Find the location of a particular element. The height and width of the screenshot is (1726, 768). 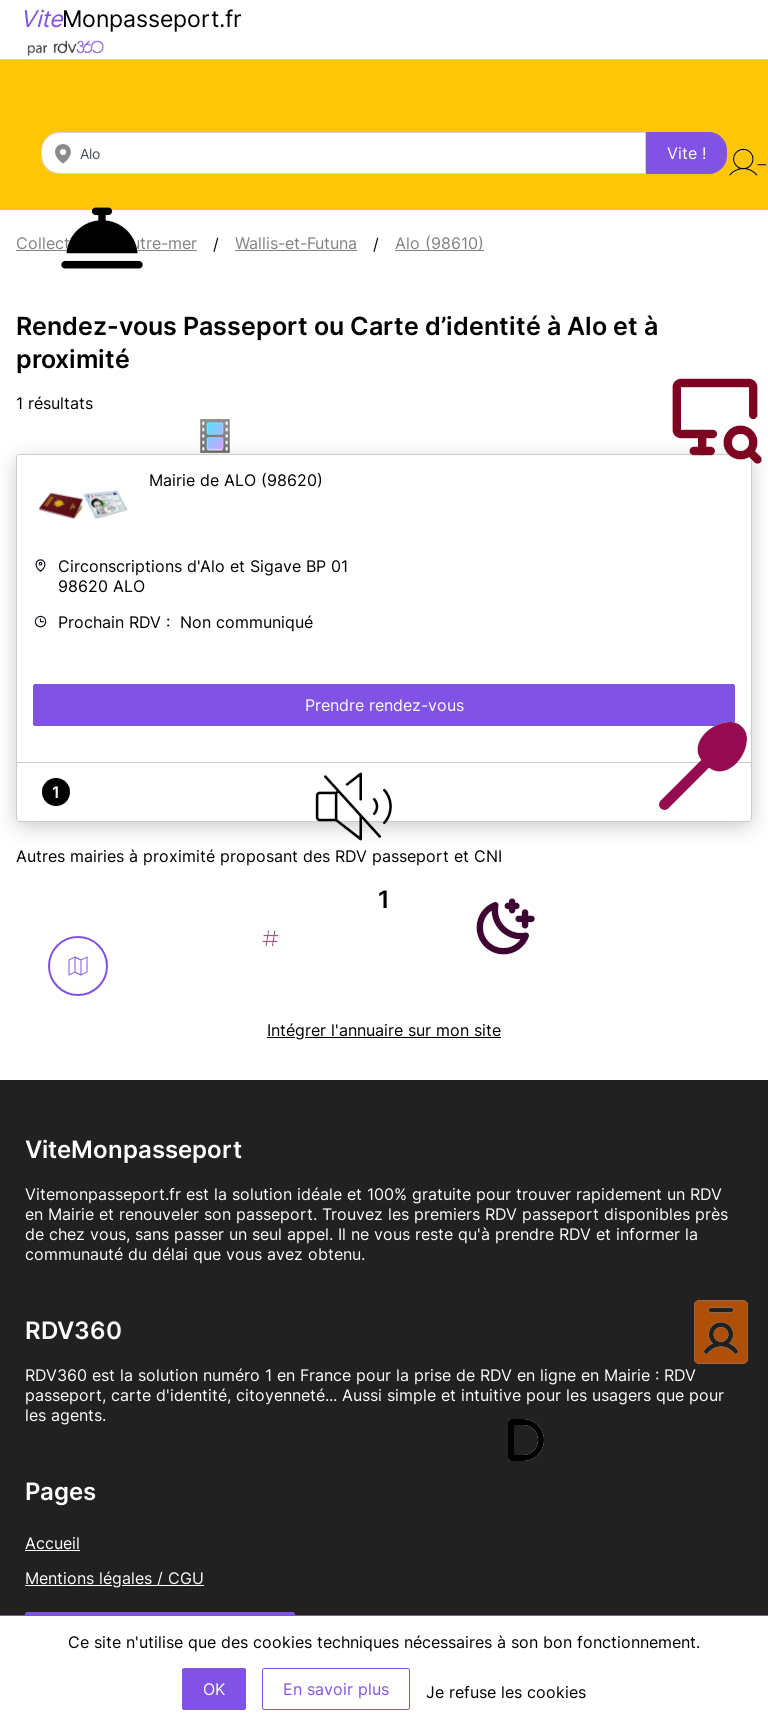

enable dark mode or night theme is located at coordinates (503, 927).